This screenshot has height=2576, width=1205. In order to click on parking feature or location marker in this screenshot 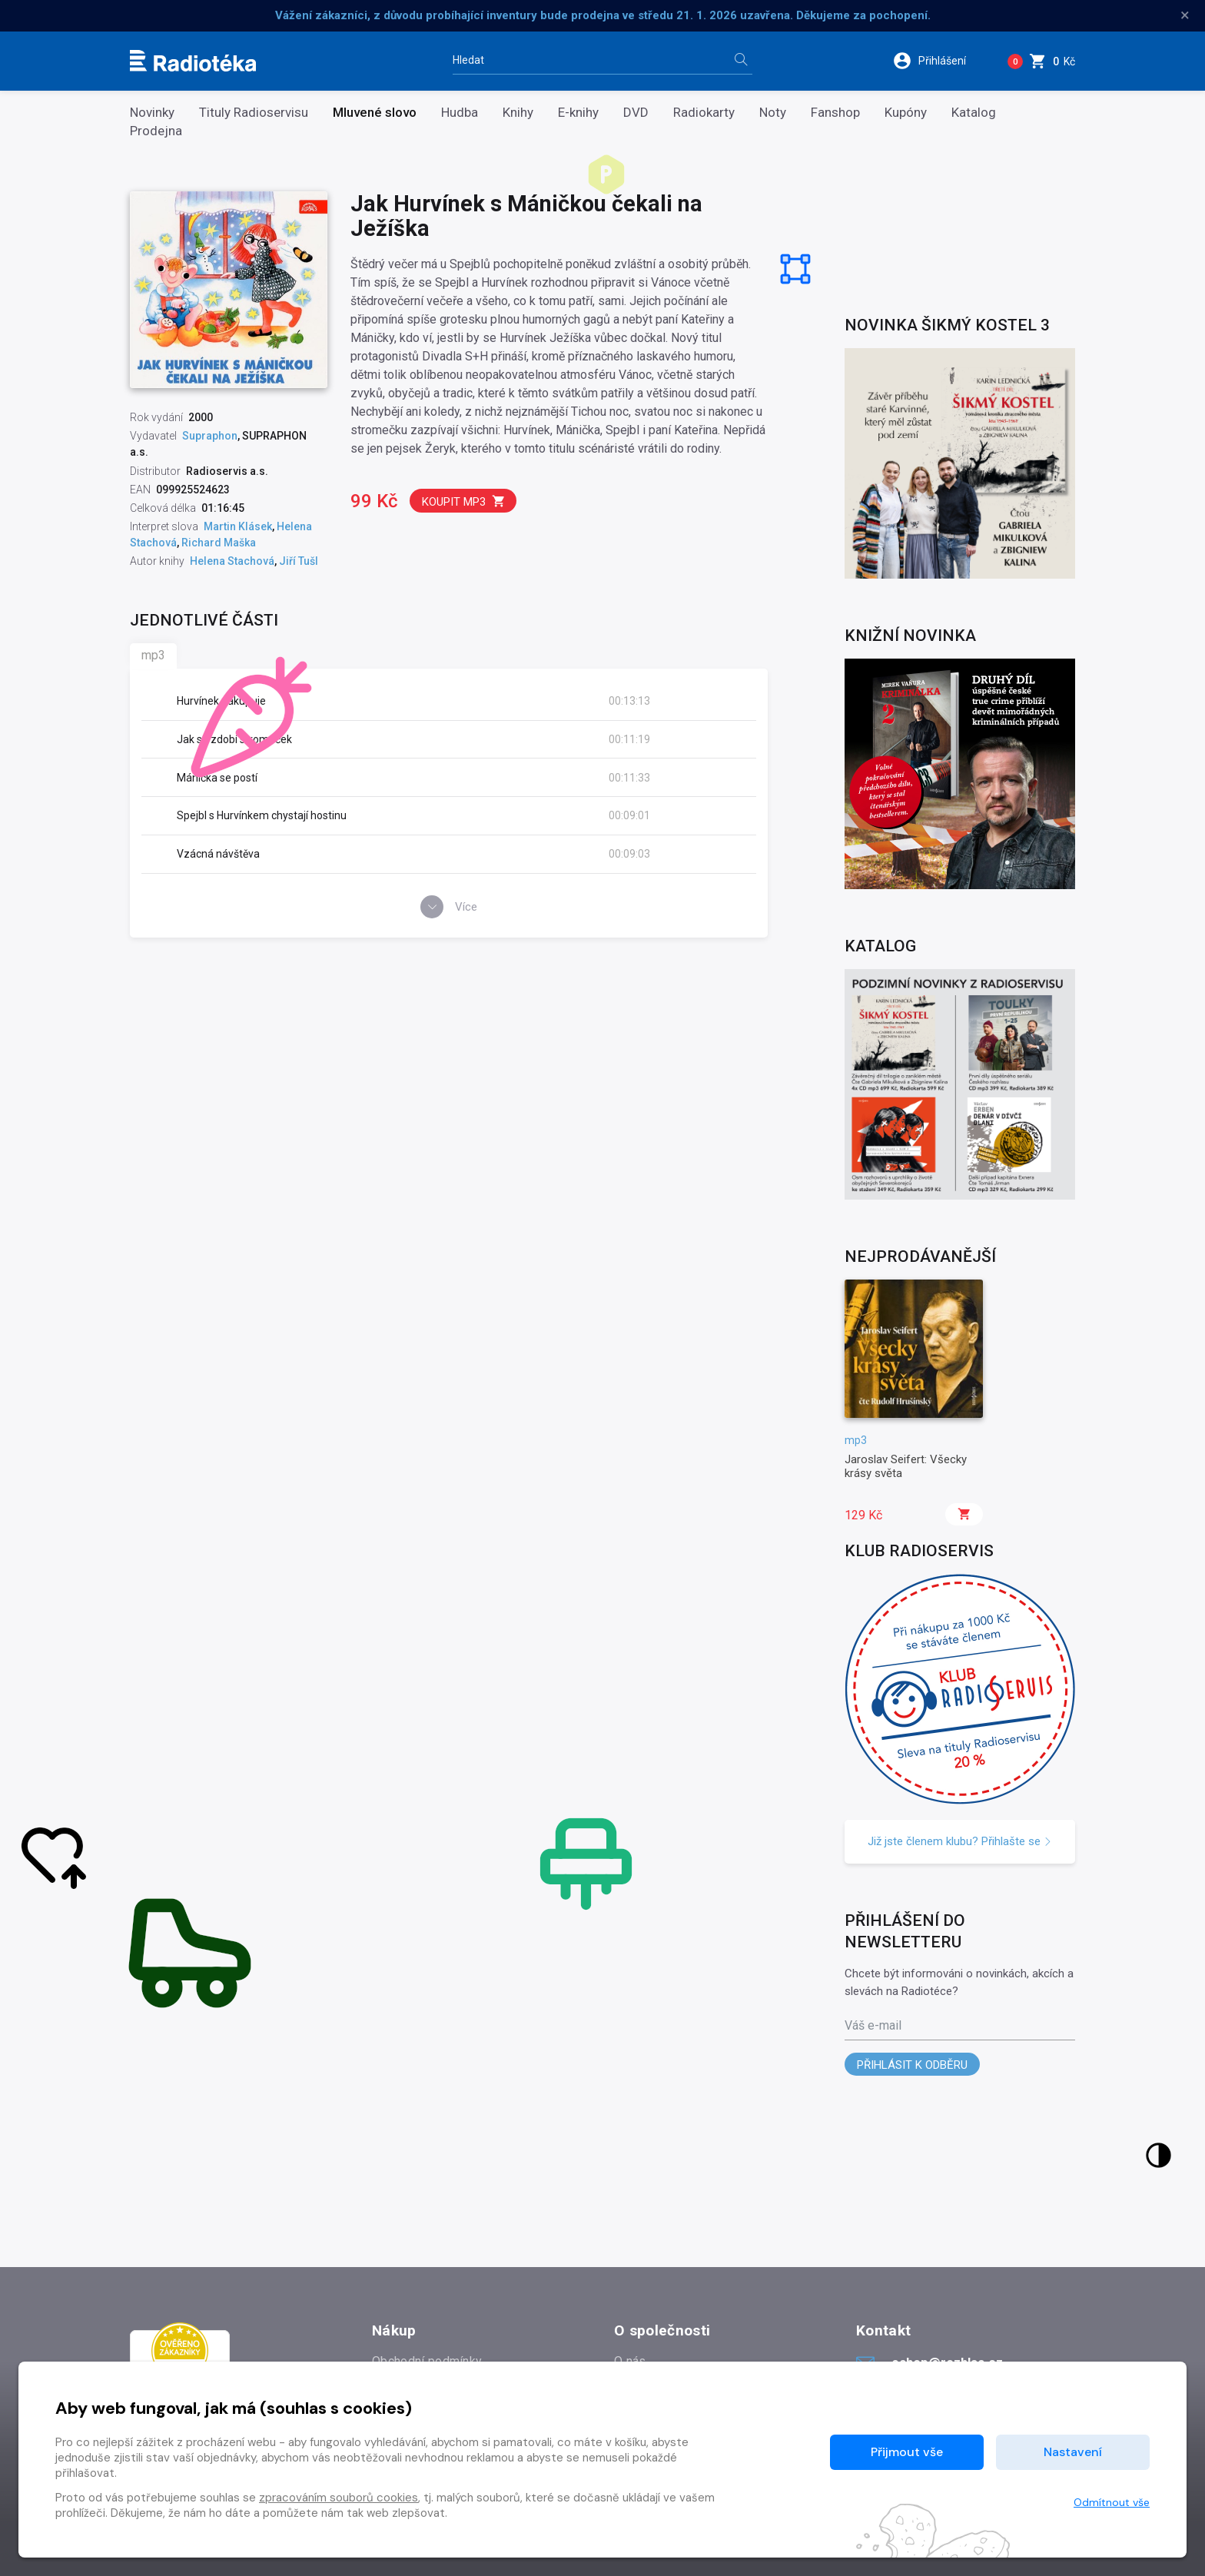, I will do `click(606, 174)`.